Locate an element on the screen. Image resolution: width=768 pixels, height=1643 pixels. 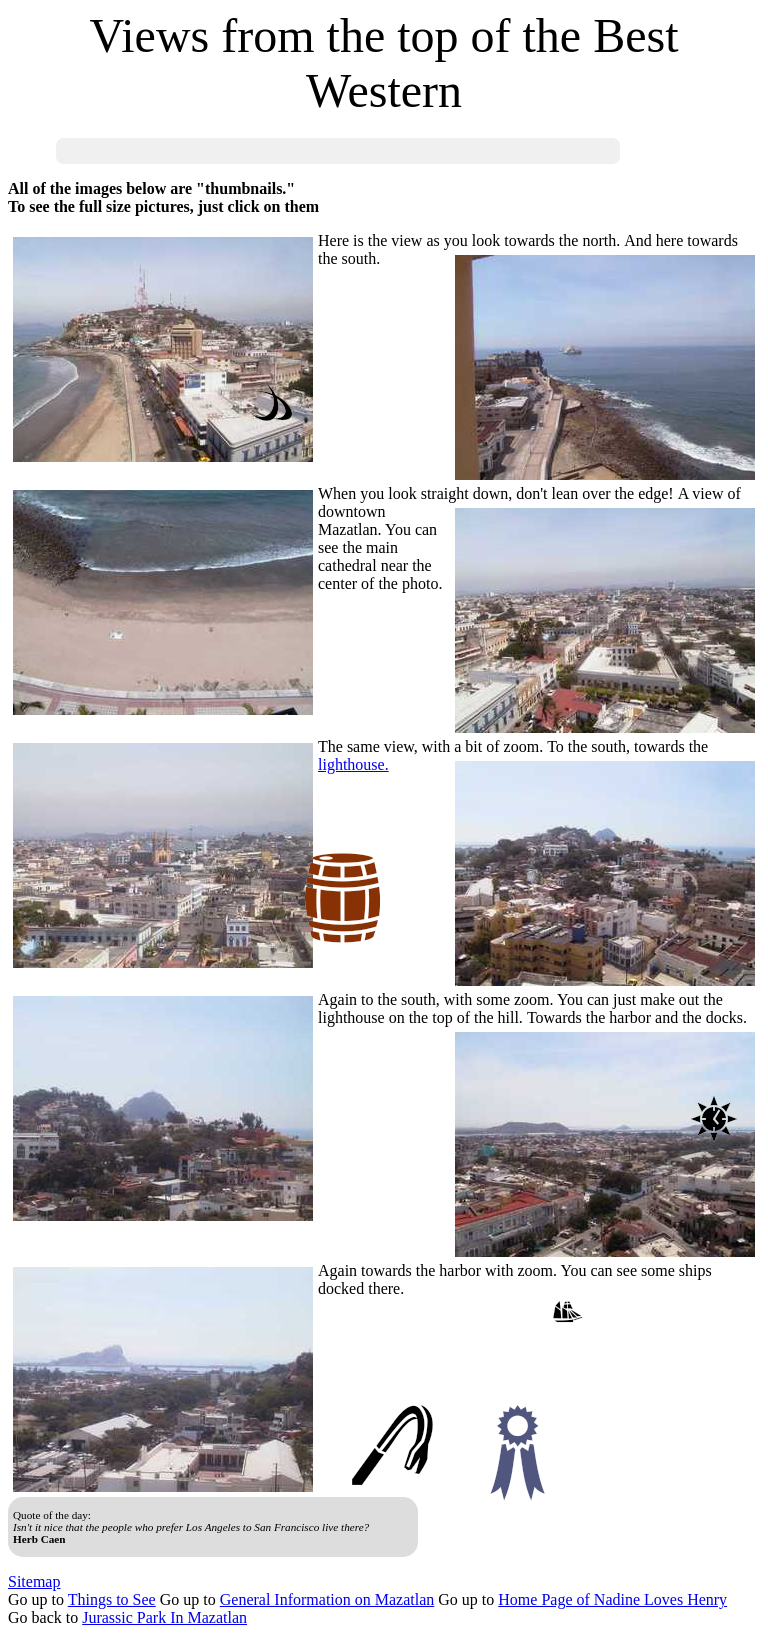
view achievements or awards is located at coordinates (517, 1451).